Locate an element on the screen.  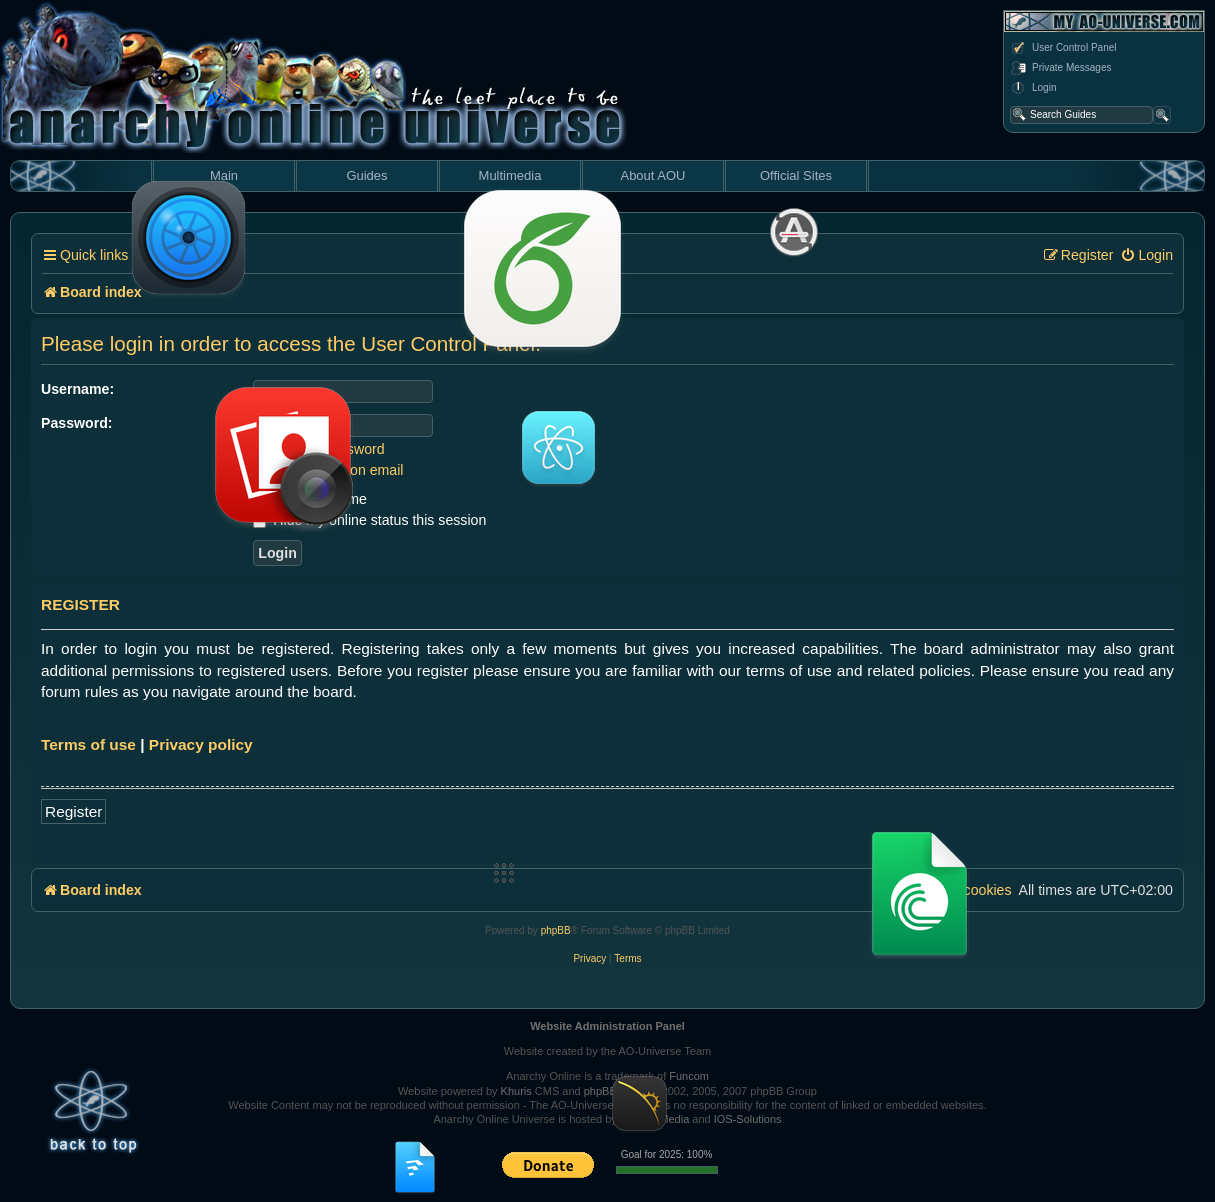
open overleaf document editor is located at coordinates (542, 268).